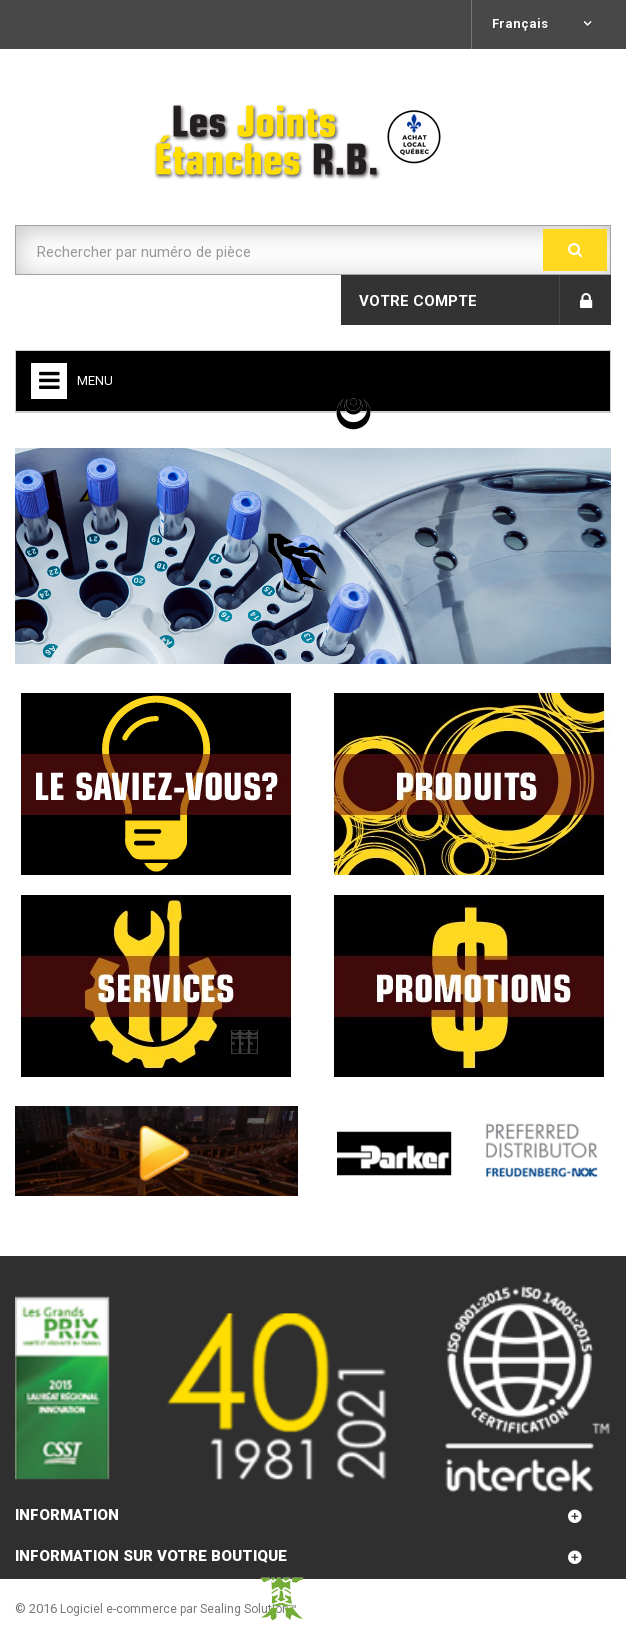 The width and height of the screenshot is (626, 1639). I want to click on indicates a loading or syncing state, so click(353, 413).